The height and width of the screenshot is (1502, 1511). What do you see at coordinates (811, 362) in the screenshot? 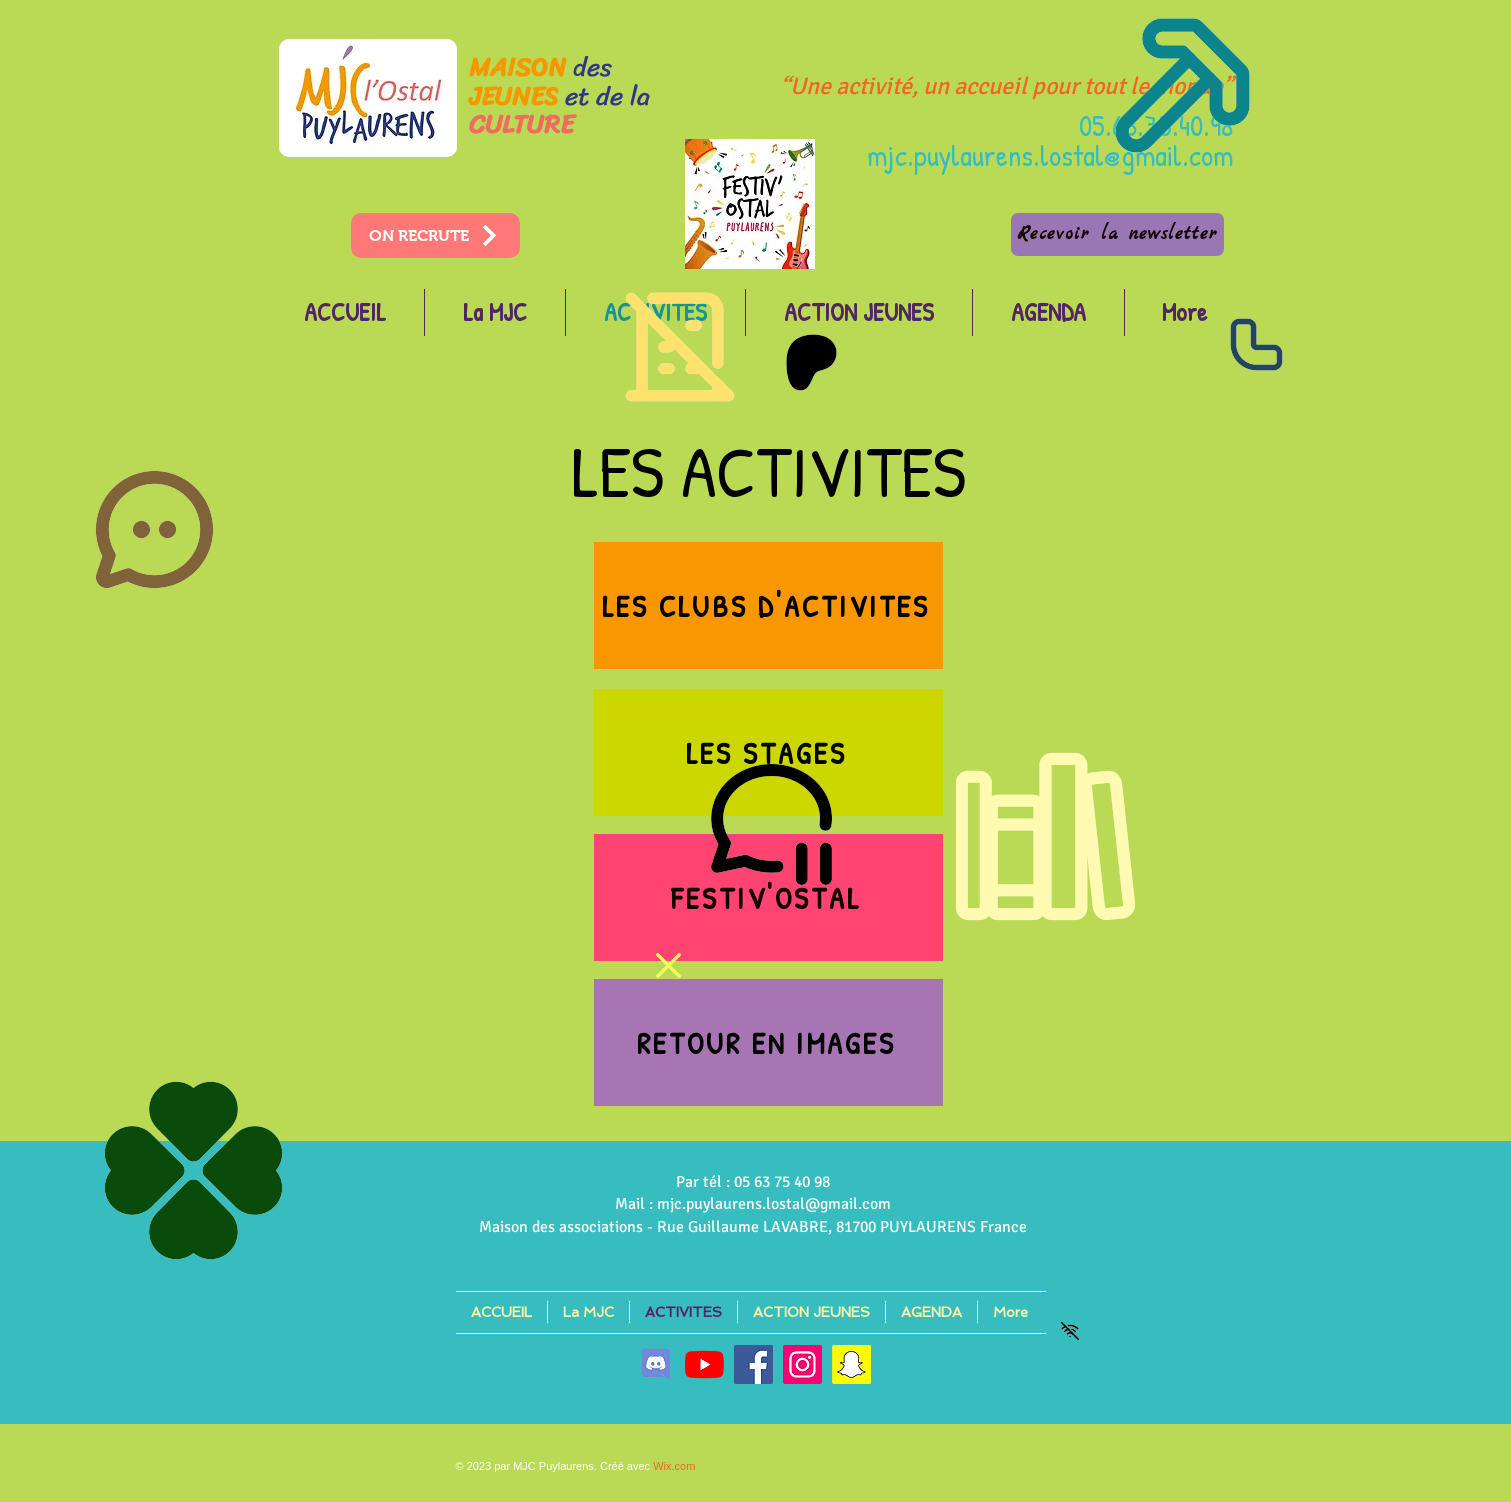
I see `visit patreon page` at bounding box center [811, 362].